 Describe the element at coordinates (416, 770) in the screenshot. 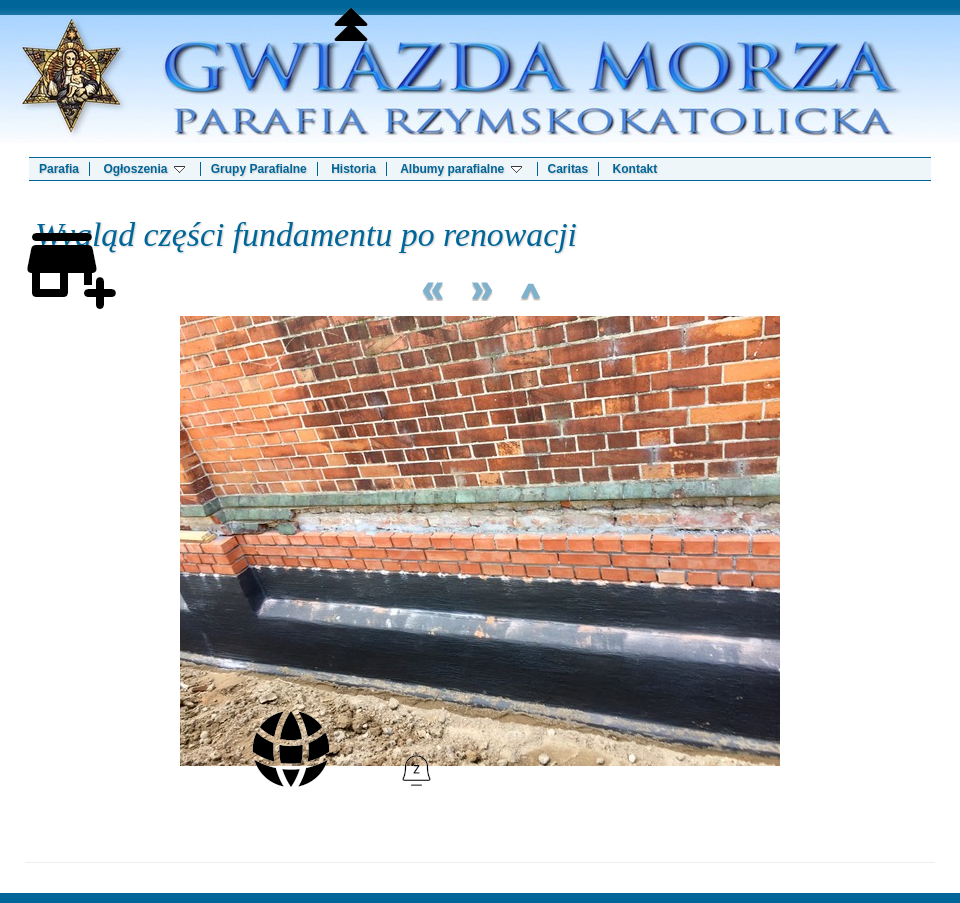

I see `snooze notifications` at that location.